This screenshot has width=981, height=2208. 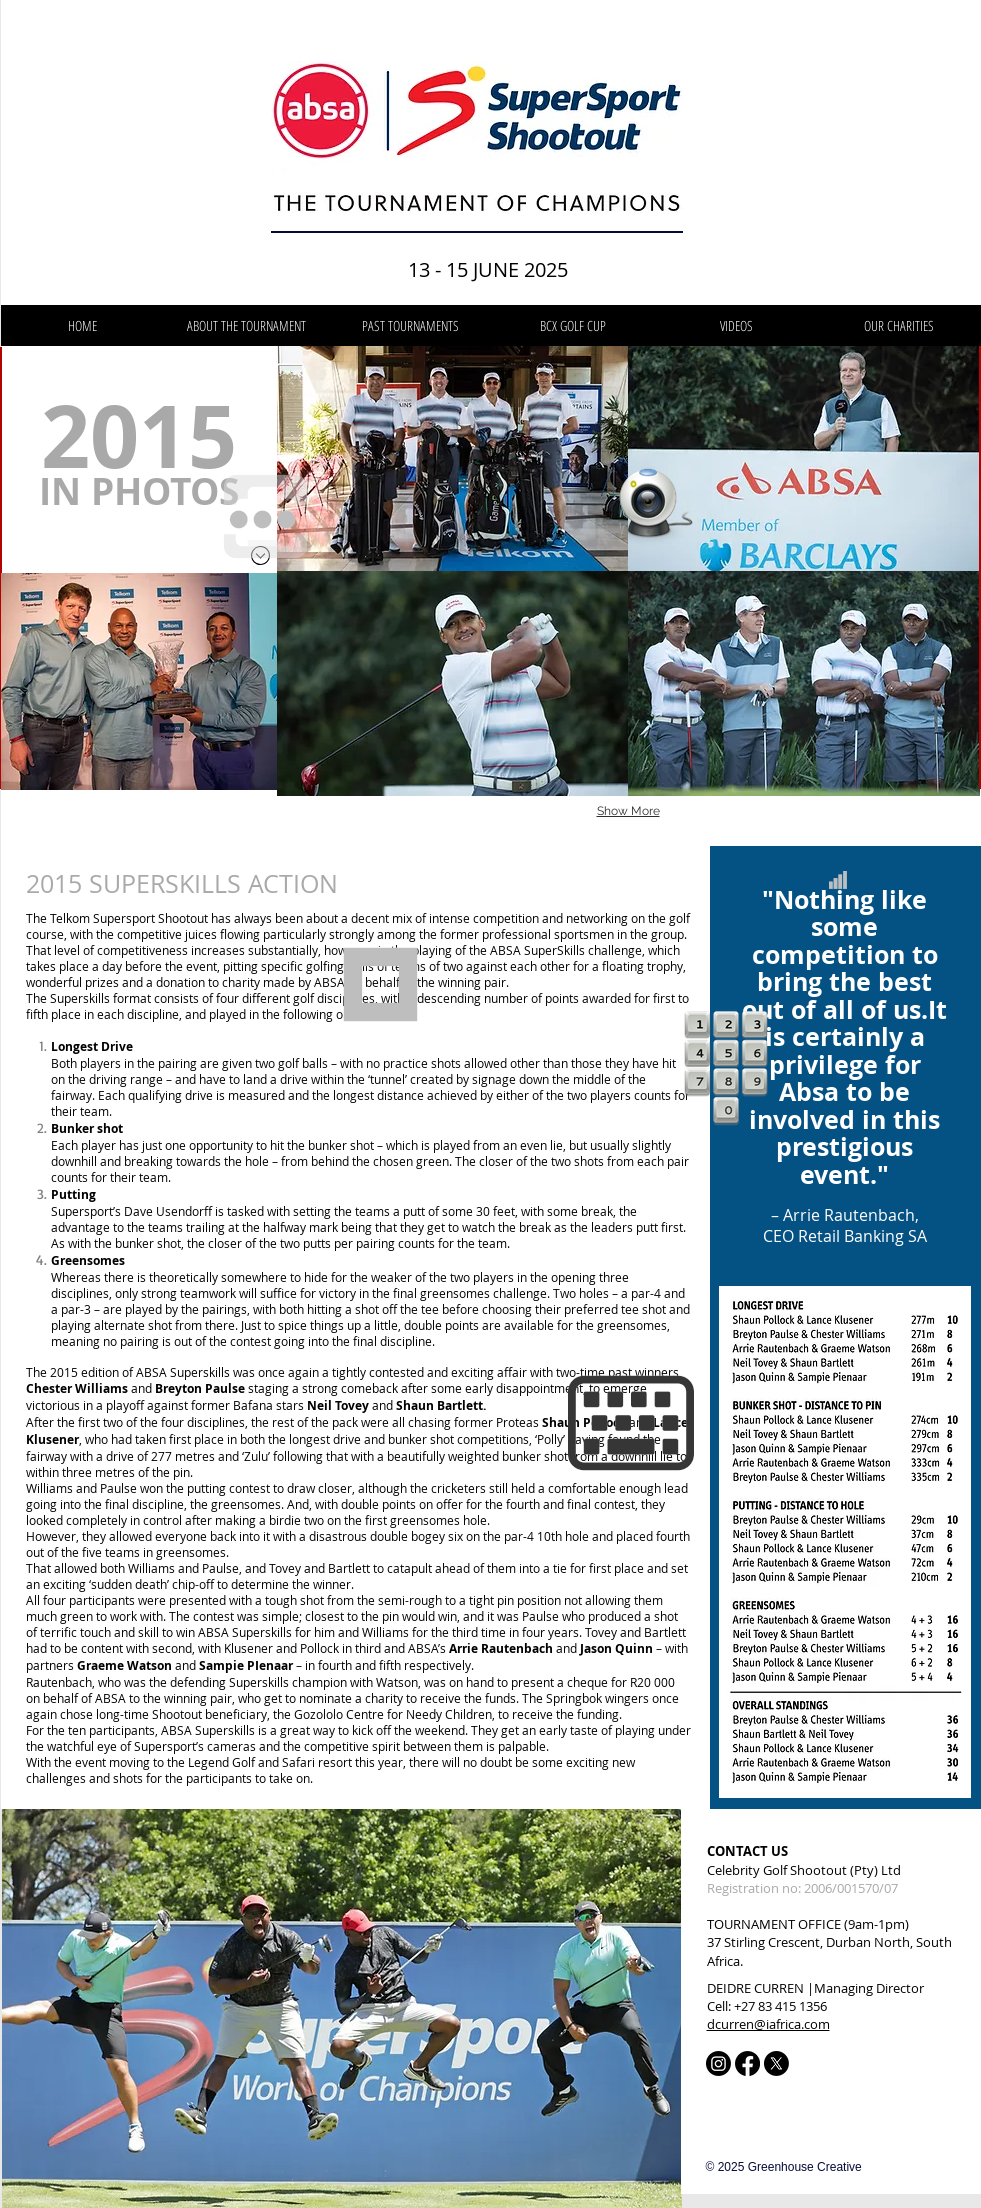 I want to click on open phone dialpad for entering numbers, so click(x=726, y=1067).